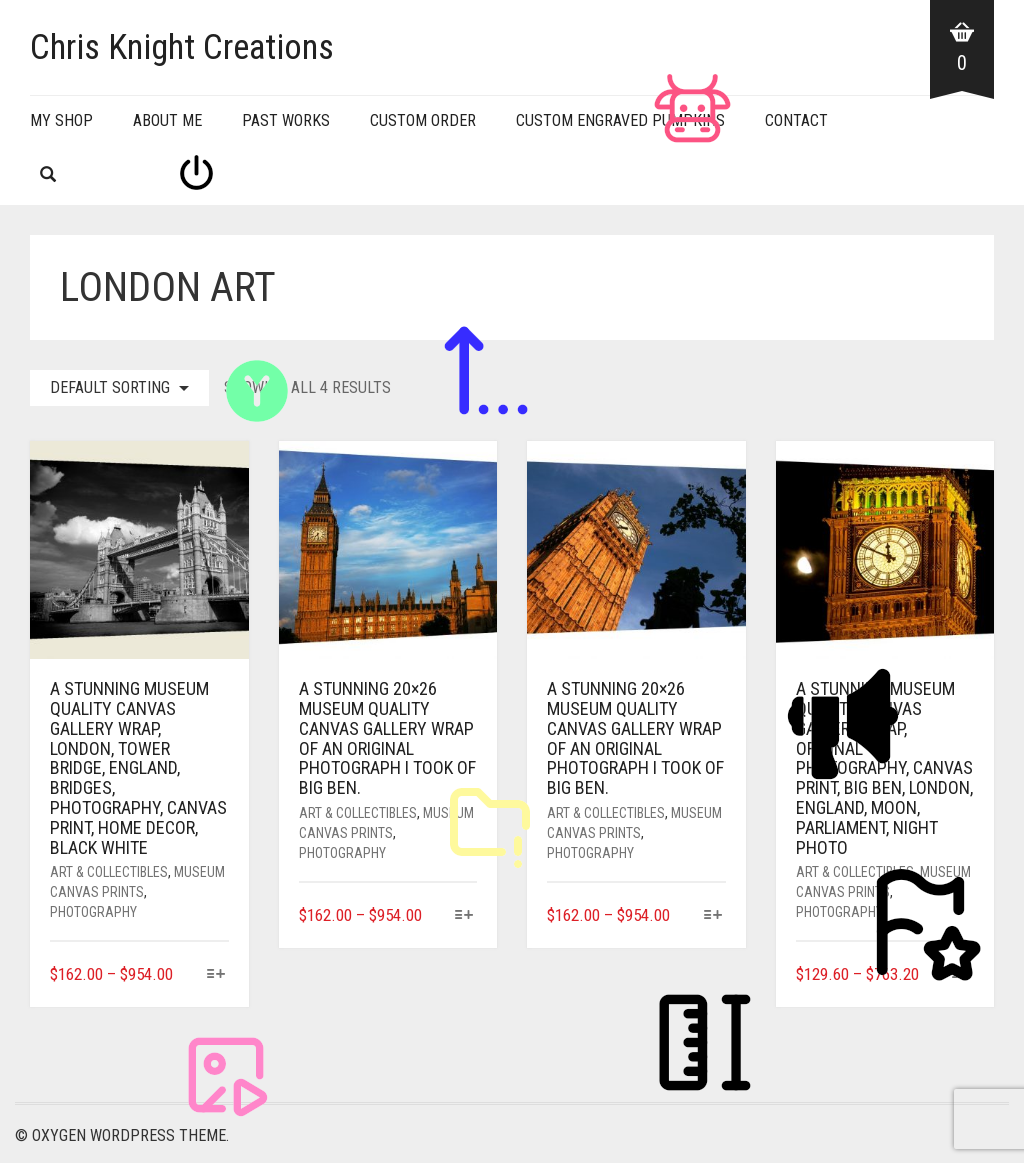 The height and width of the screenshot is (1163, 1024). Describe the element at coordinates (257, 391) in the screenshot. I see `press the Y button on xbox controller` at that location.